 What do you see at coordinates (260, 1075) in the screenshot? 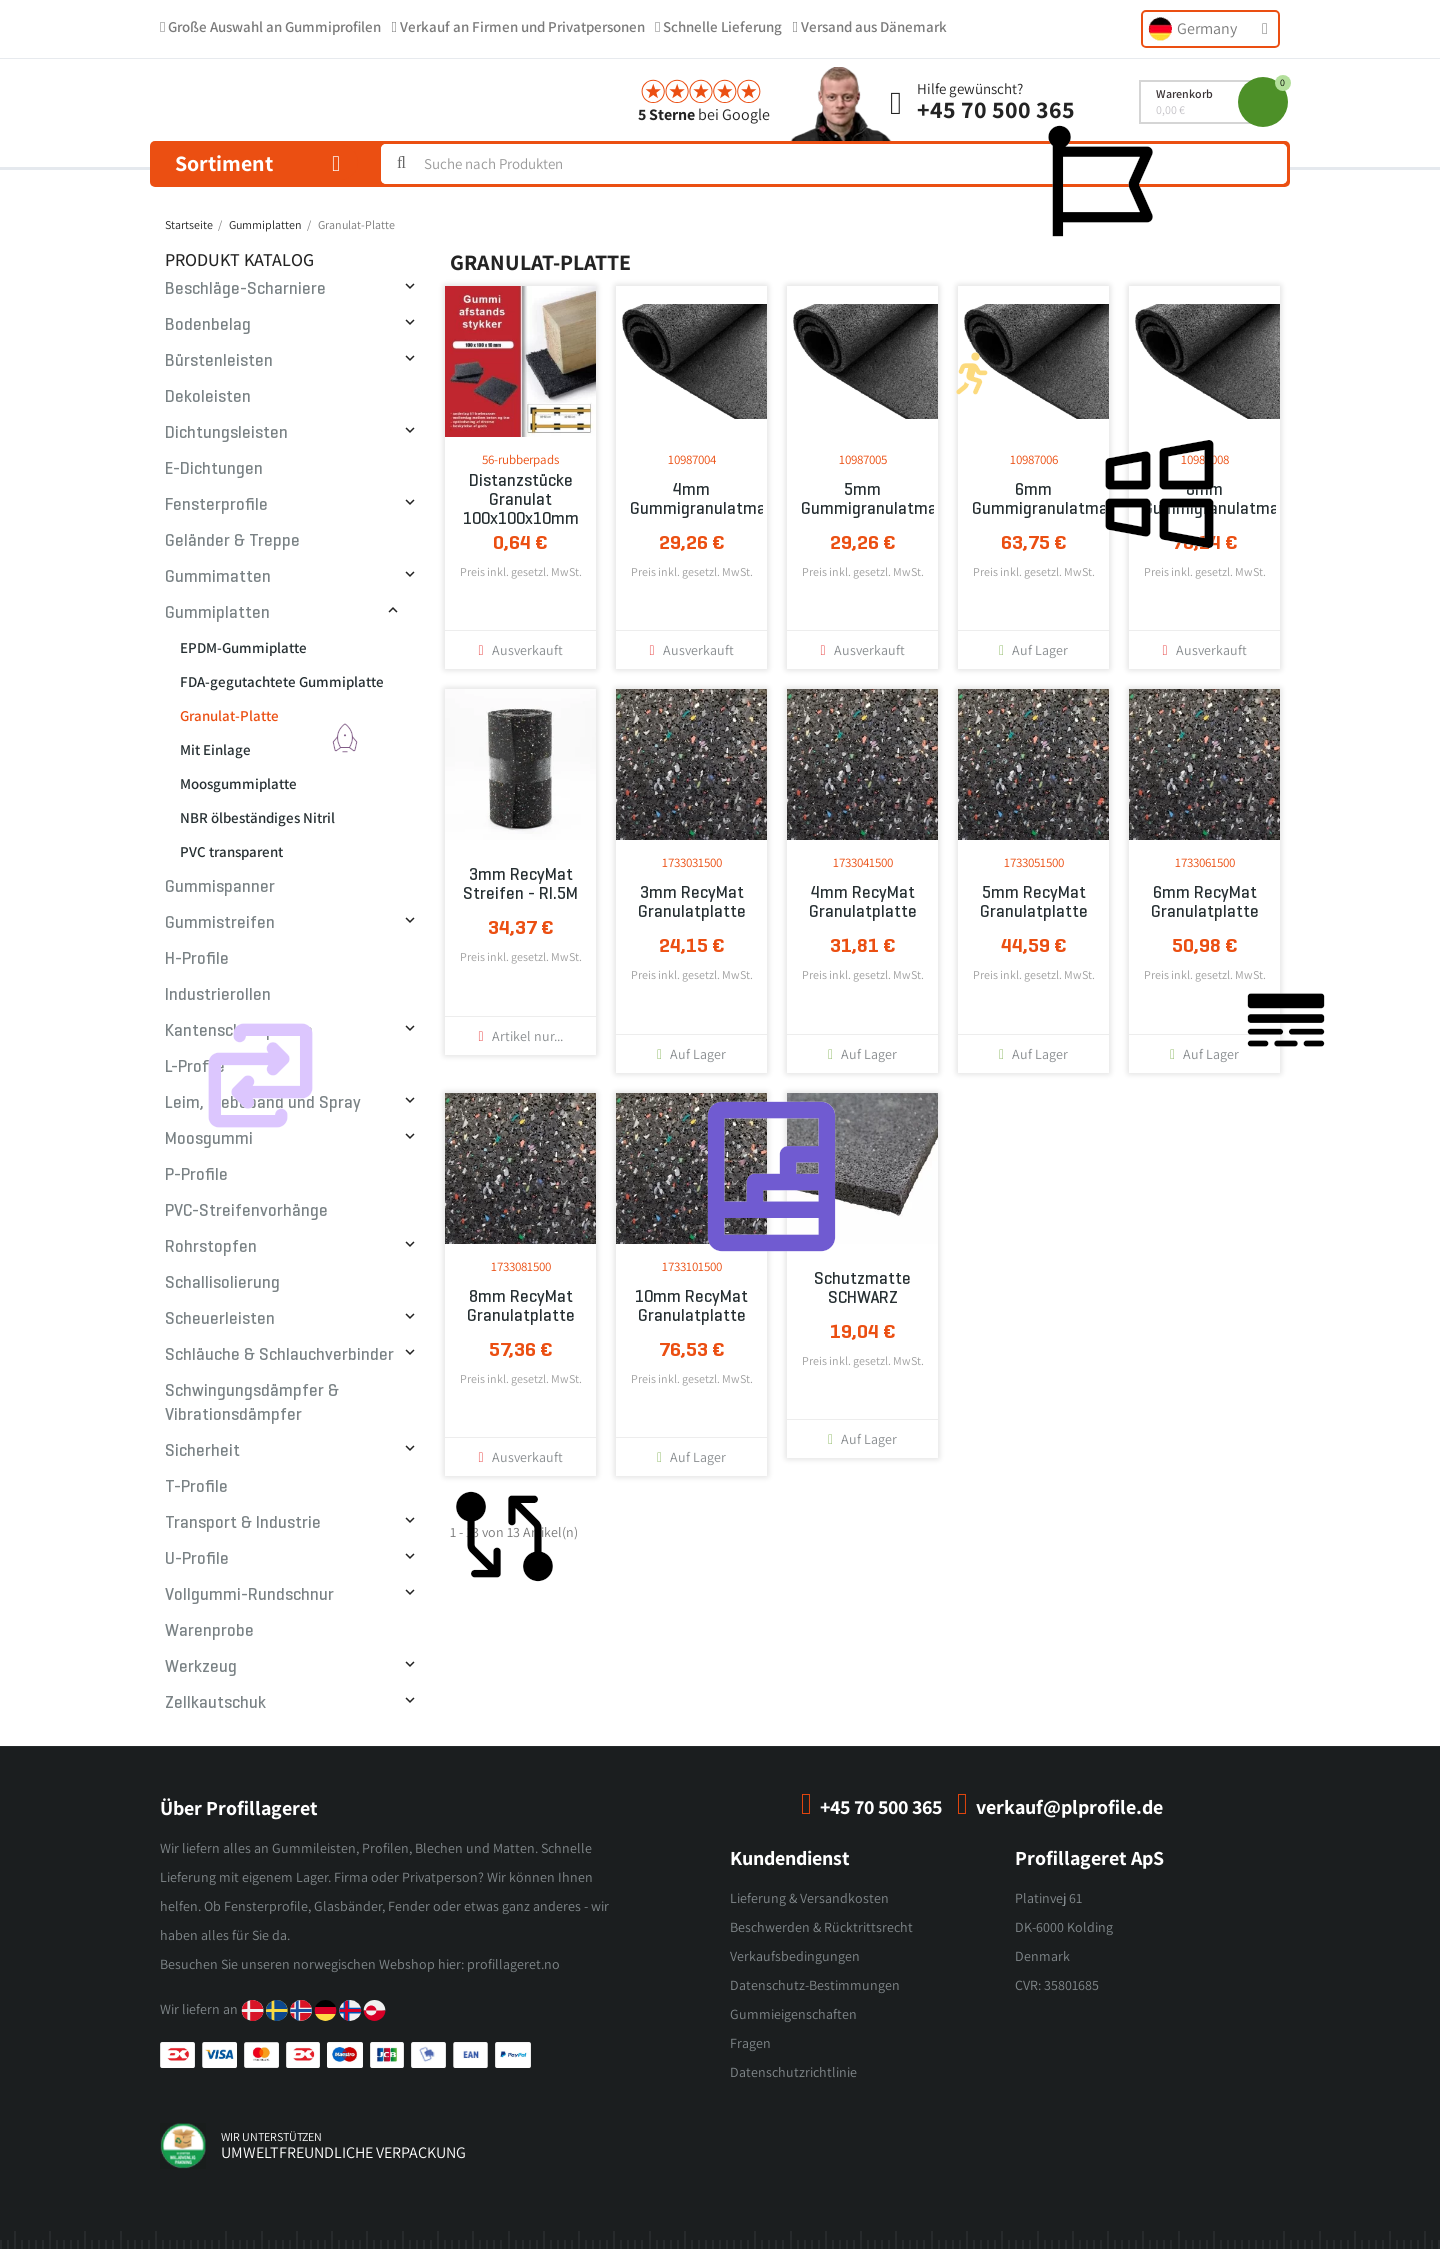
I see `swap or exchange items` at bounding box center [260, 1075].